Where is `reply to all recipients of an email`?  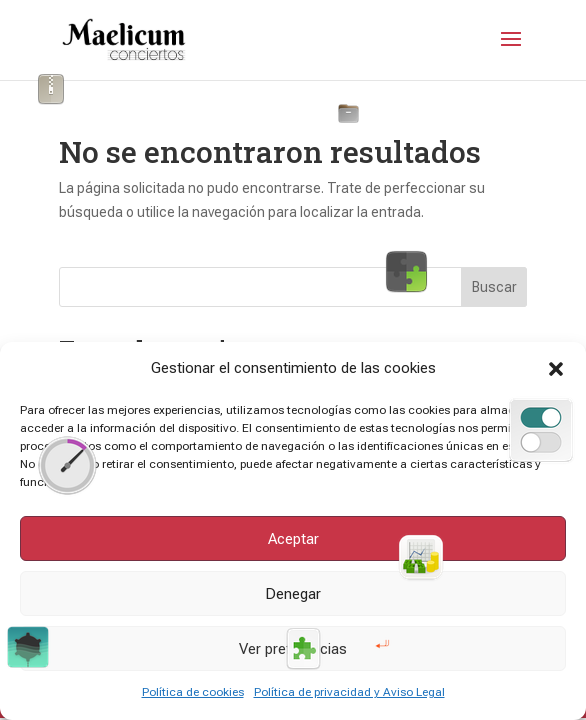 reply to all recipients of an email is located at coordinates (382, 644).